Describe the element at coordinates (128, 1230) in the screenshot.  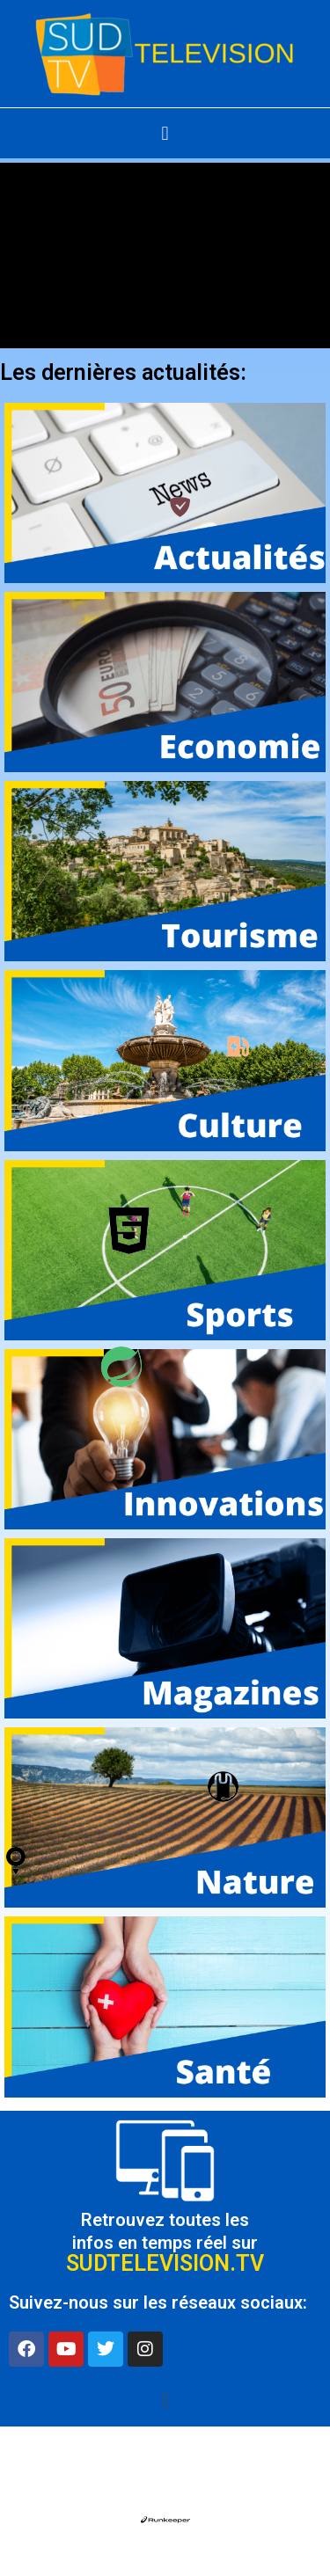
I see `indicates content built with HTML5 technology` at that location.